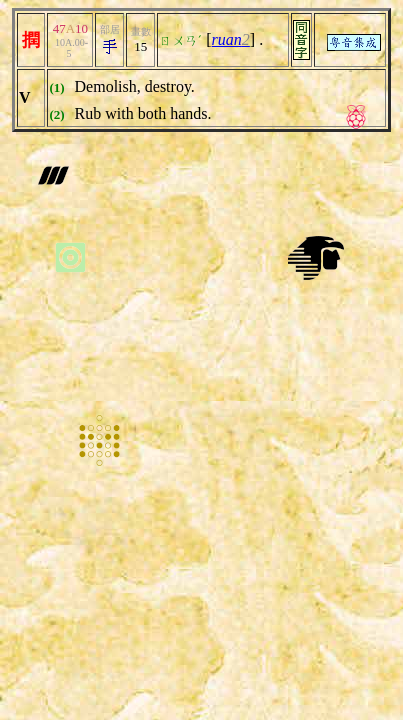 Image resolution: width=403 pixels, height=720 pixels. What do you see at coordinates (53, 175) in the screenshot?
I see `meilisearch search engine logo` at bounding box center [53, 175].